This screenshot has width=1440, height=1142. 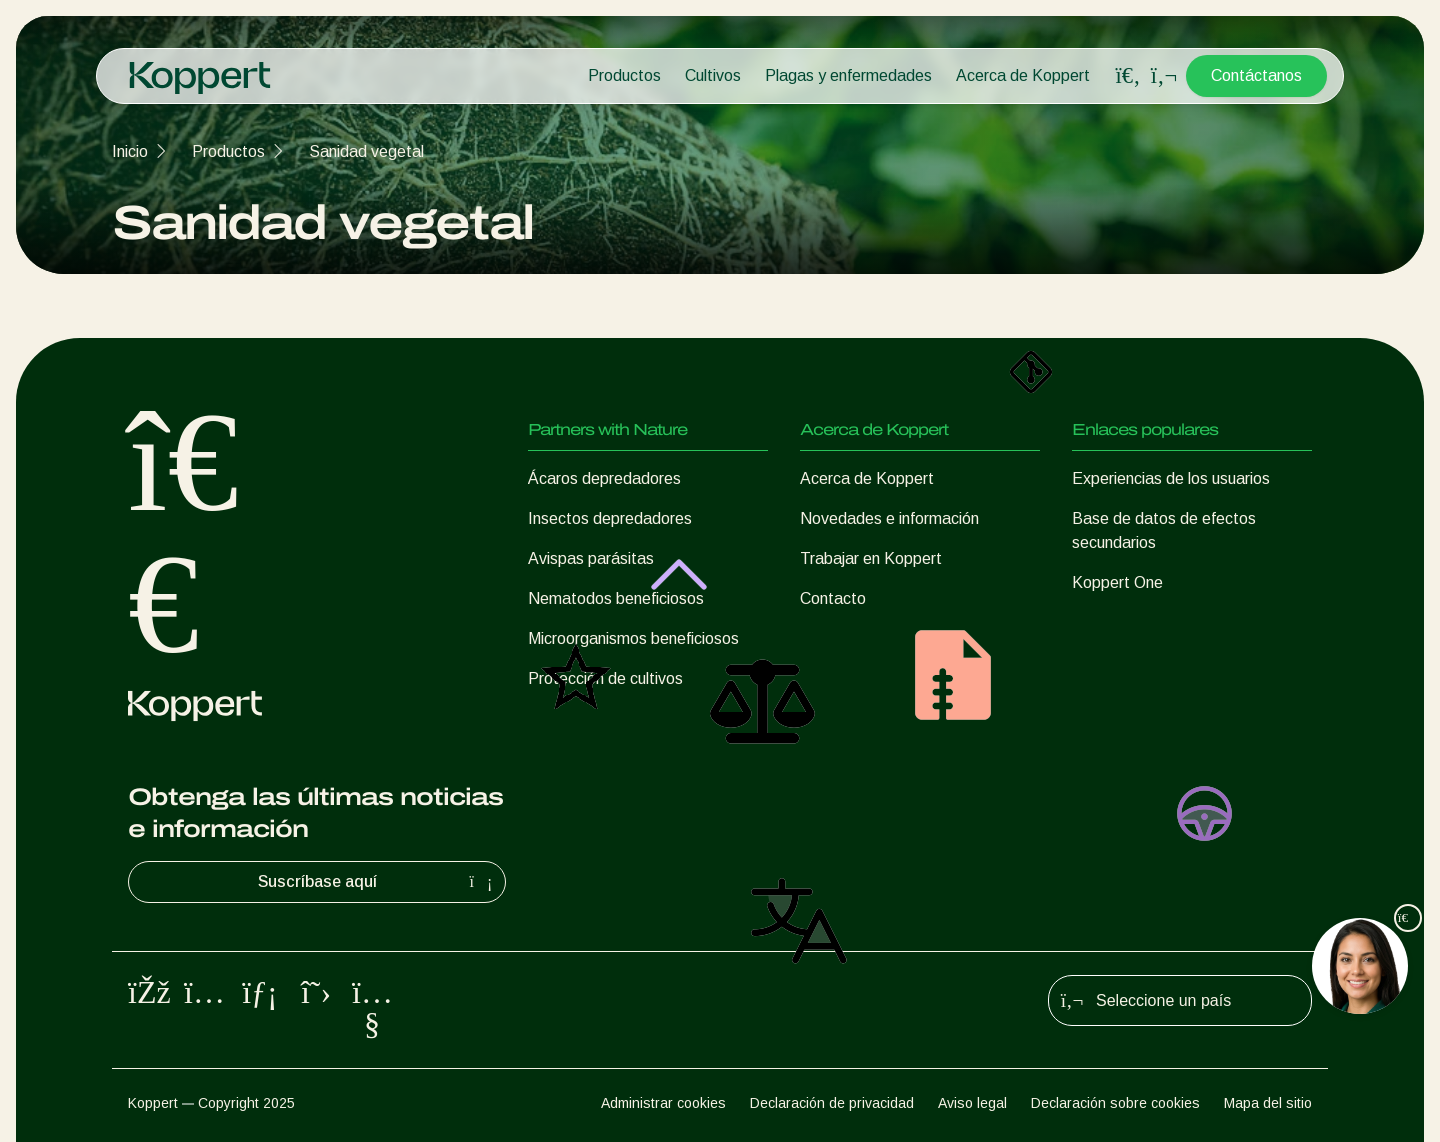 What do you see at coordinates (679, 577) in the screenshot?
I see `collapse an expanded section` at bounding box center [679, 577].